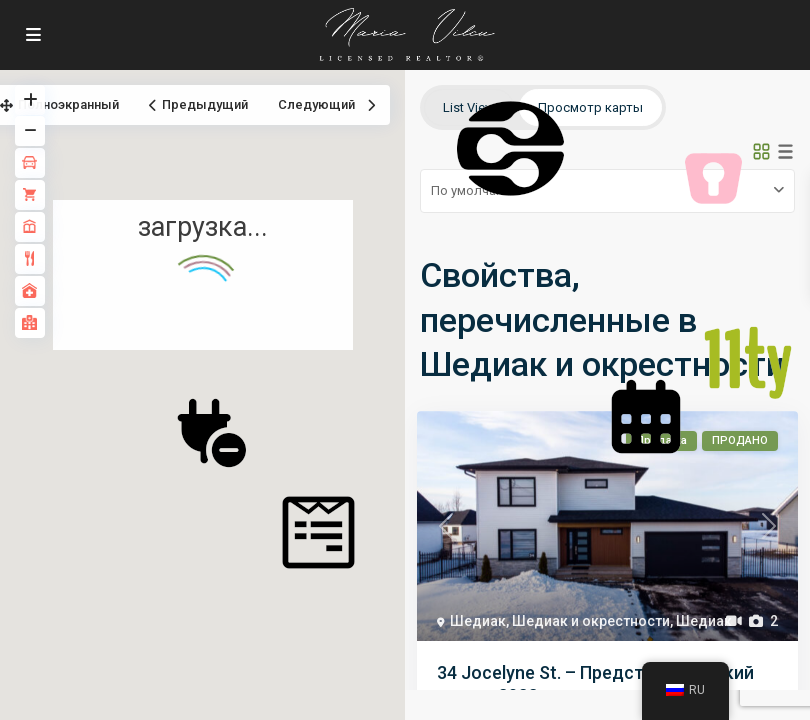  I want to click on view calendar or schedule, so click(646, 419).